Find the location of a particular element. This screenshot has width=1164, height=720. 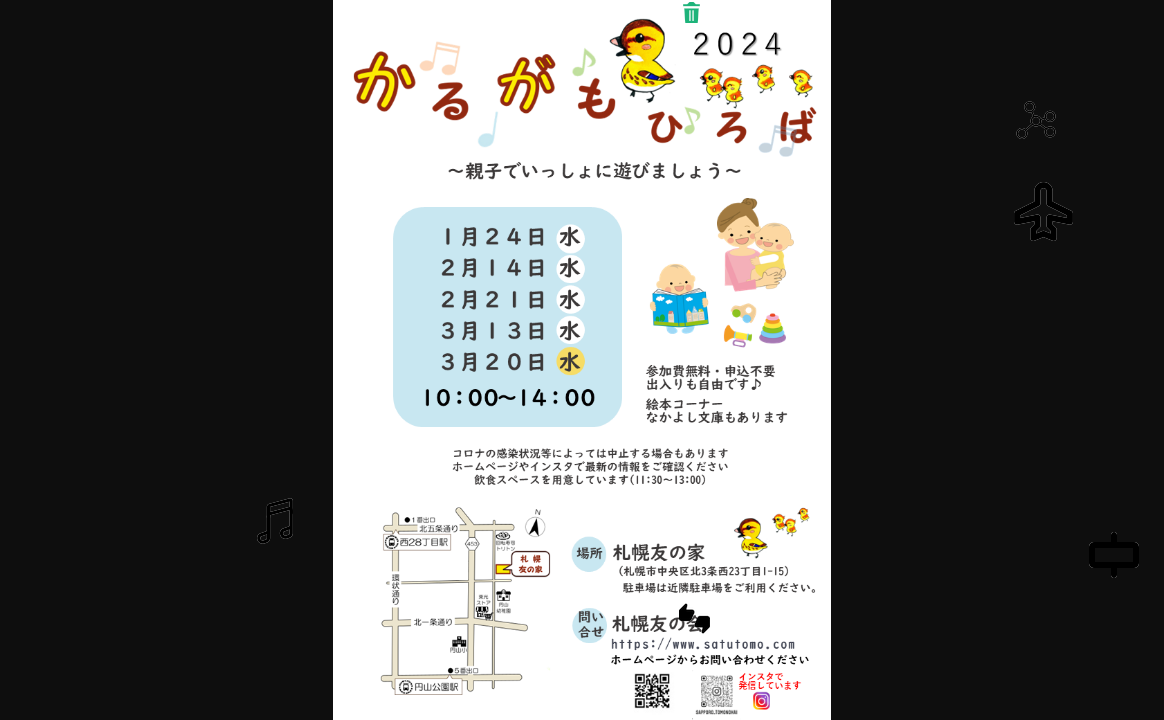

delete selected item is located at coordinates (691, 12).